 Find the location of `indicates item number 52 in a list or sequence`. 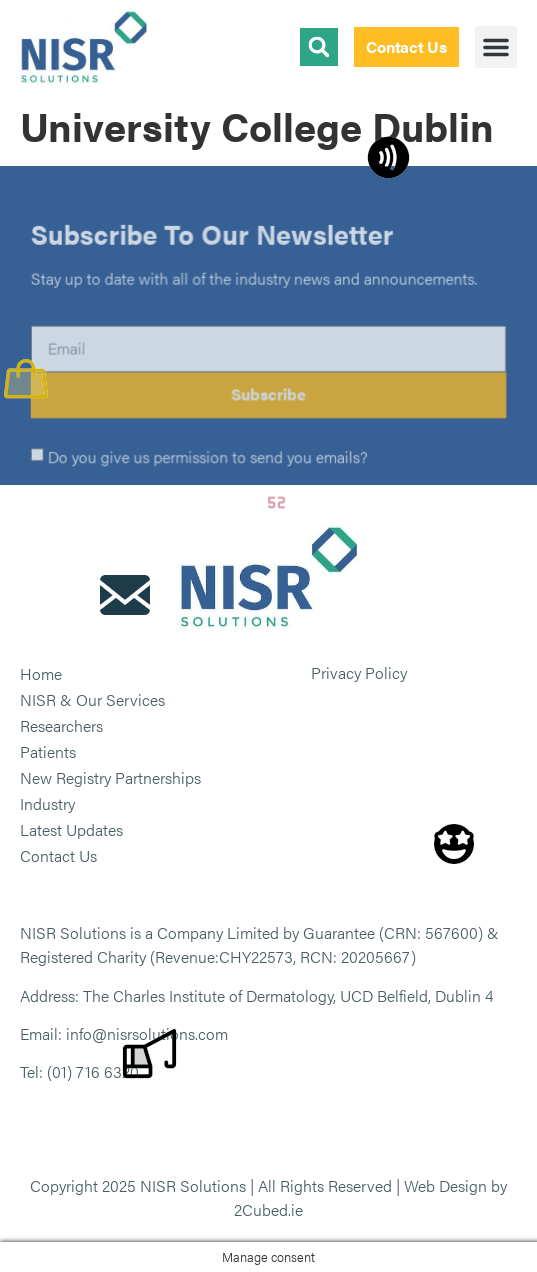

indicates item number 52 in a list or sequence is located at coordinates (276, 502).